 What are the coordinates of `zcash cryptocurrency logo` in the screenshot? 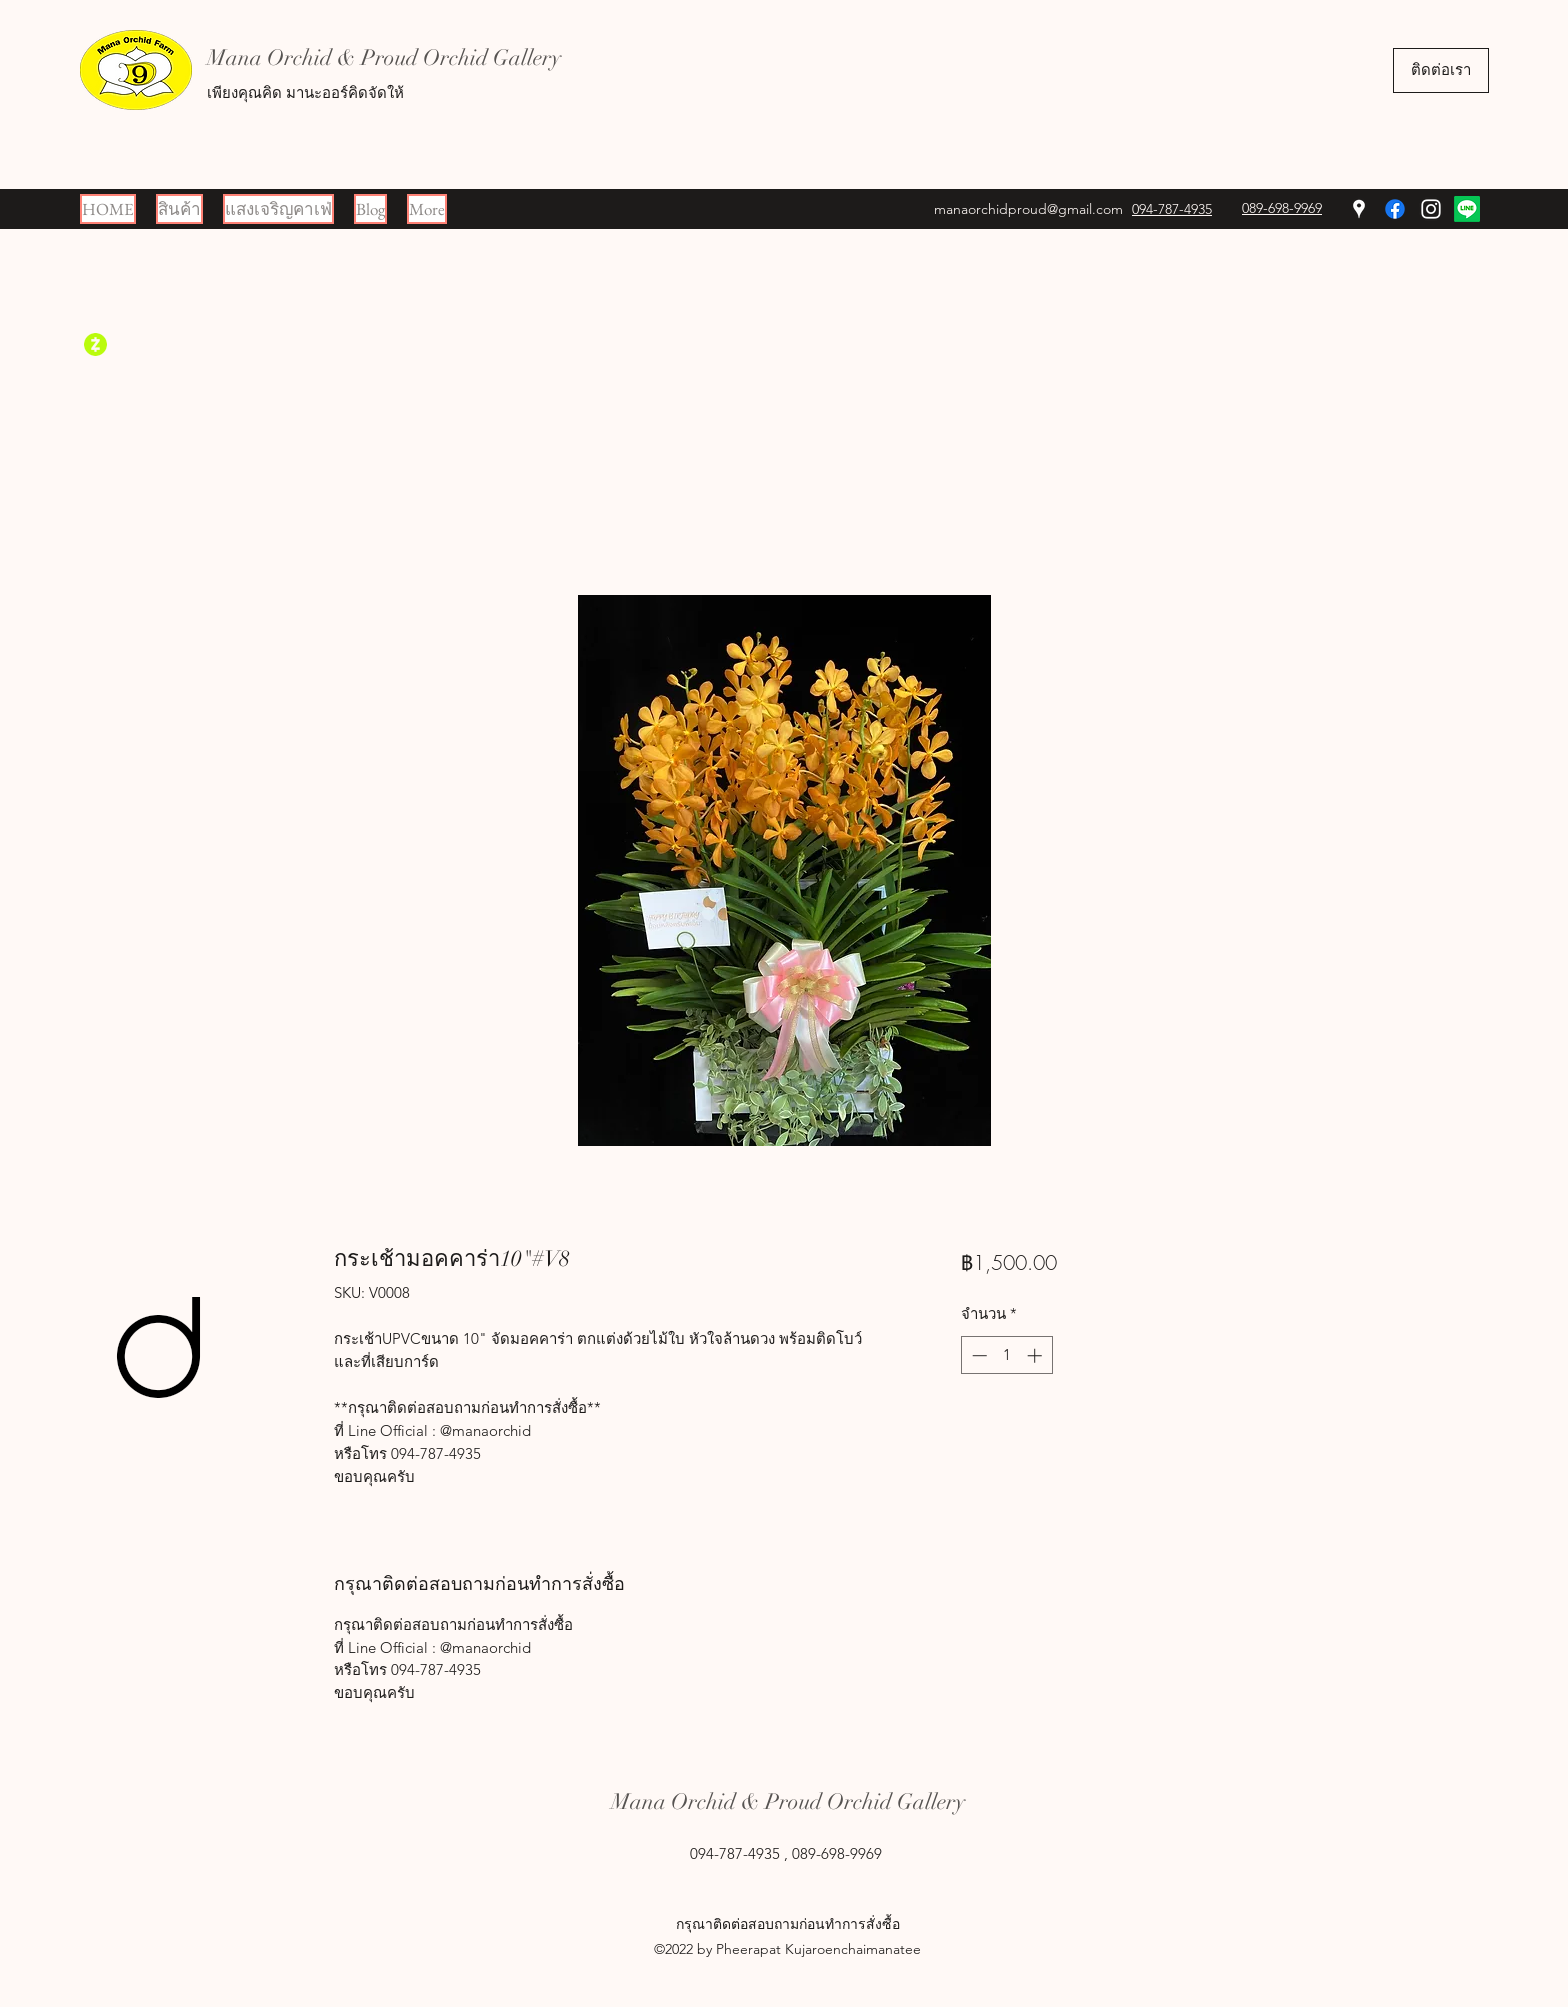 It's located at (95, 344).